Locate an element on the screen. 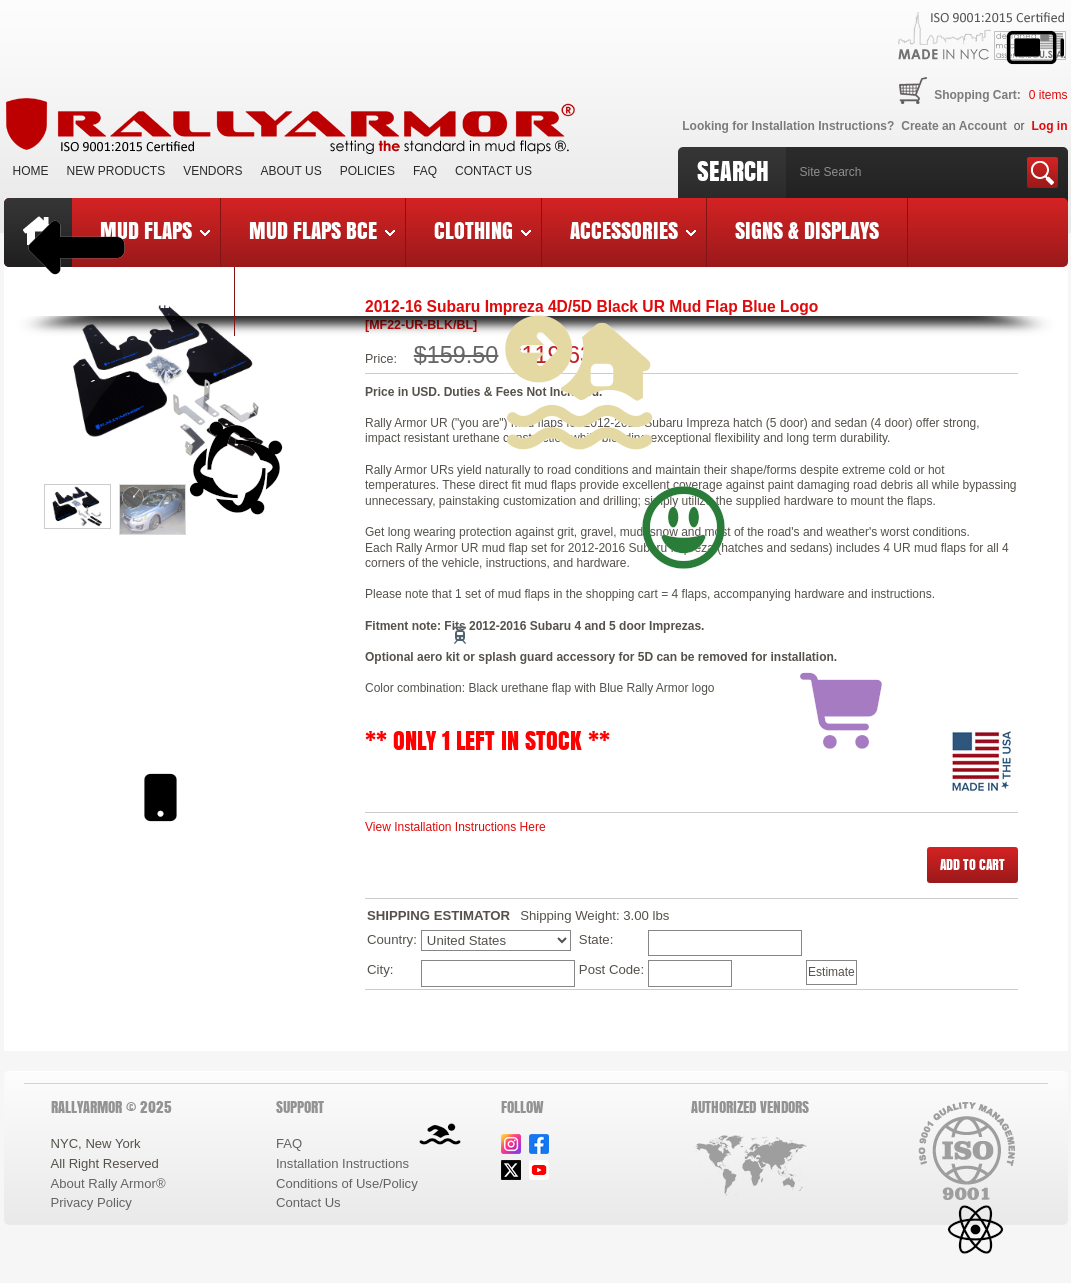 This screenshot has height=1283, width=1071. insert a grinning emoji into your message is located at coordinates (683, 527).